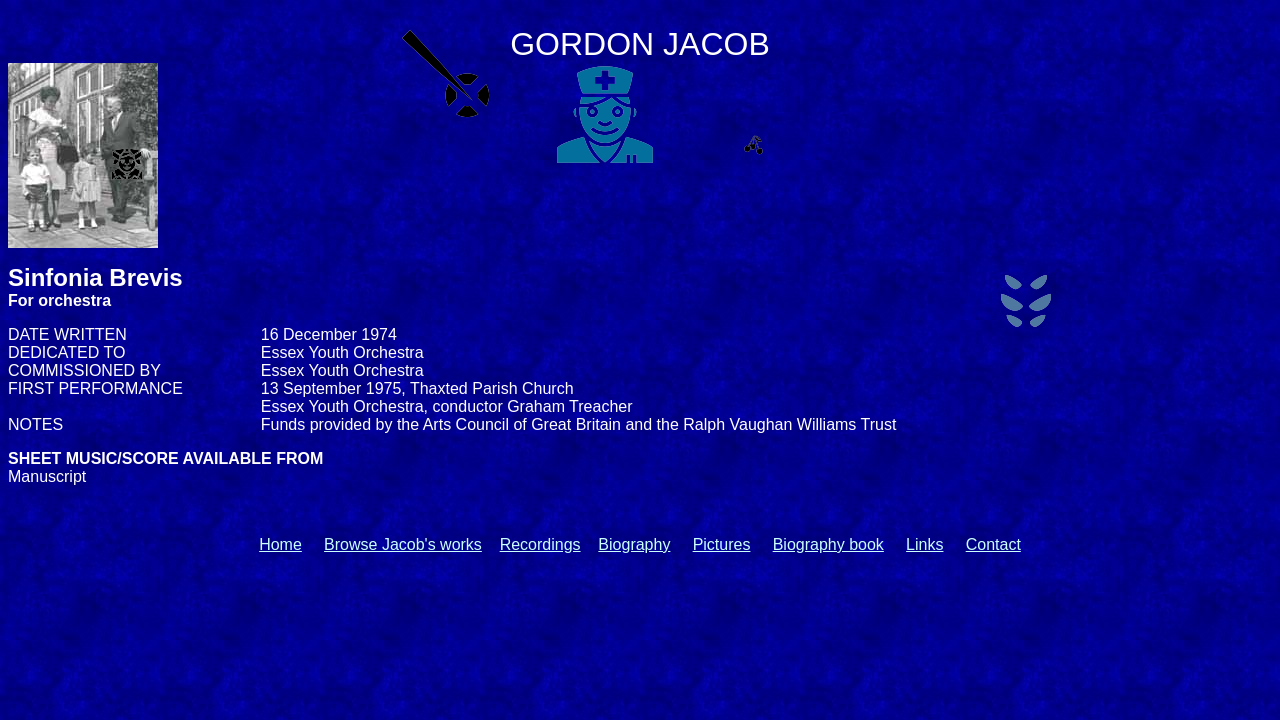 The width and height of the screenshot is (1280, 720). I want to click on select nun character or avatar, so click(127, 164).